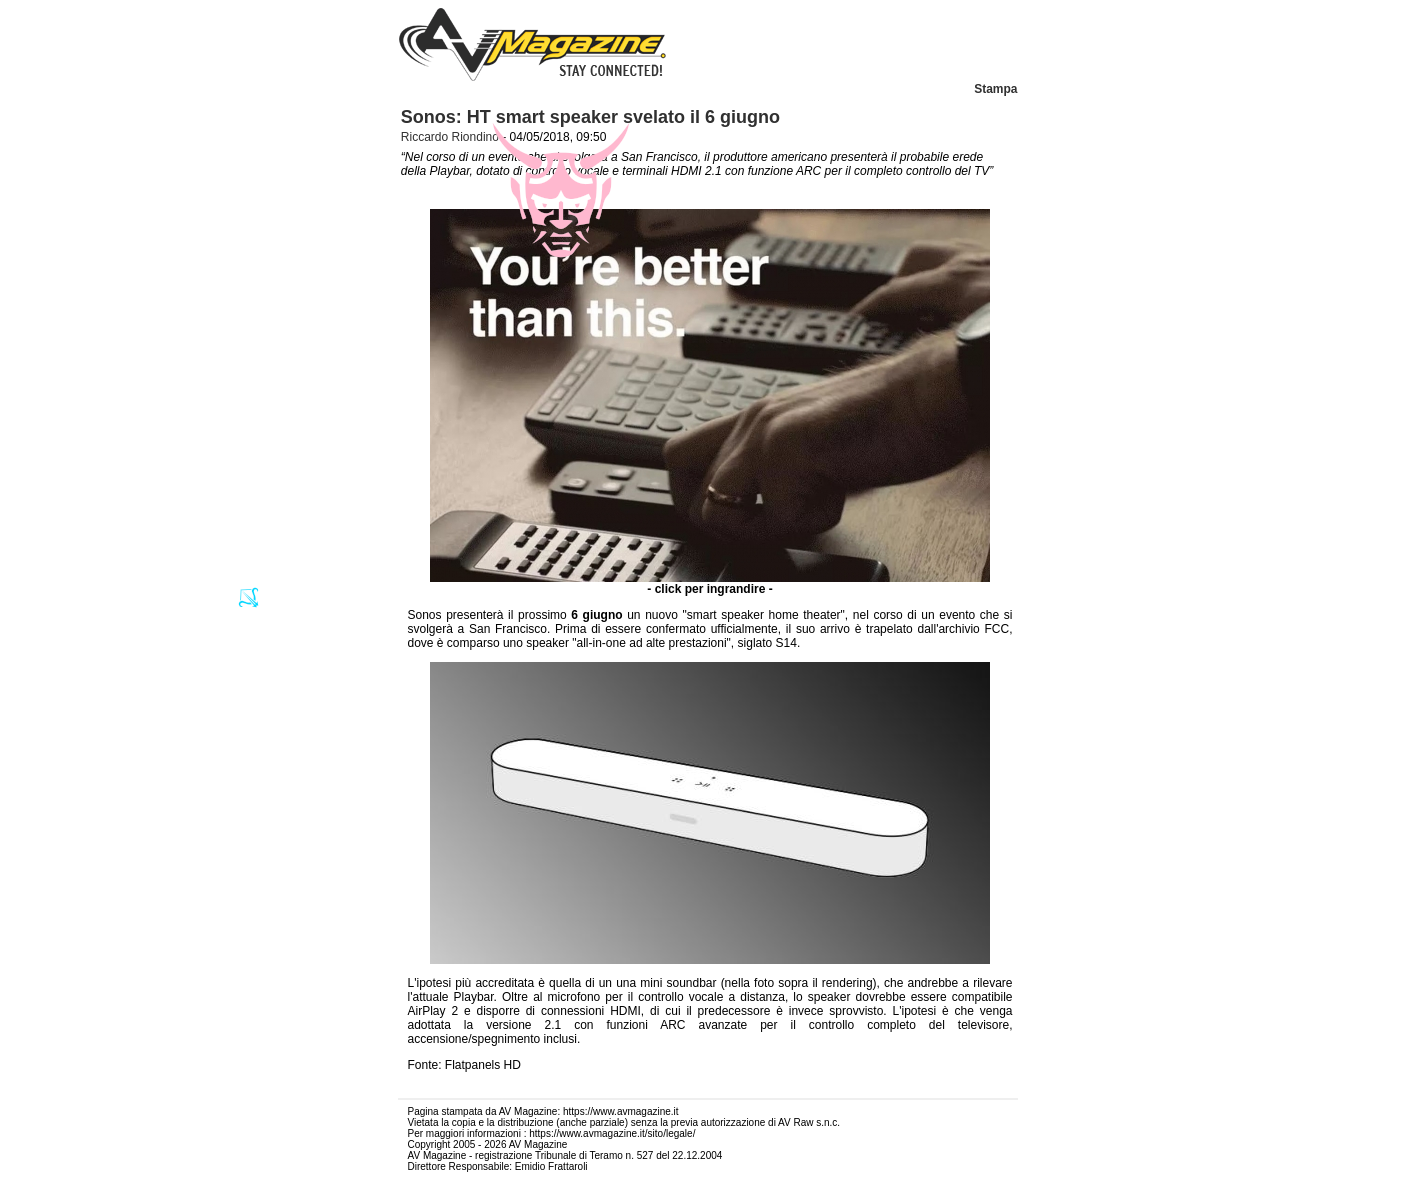 This screenshot has height=1180, width=1415. I want to click on select oni character or avatar, so click(561, 190).